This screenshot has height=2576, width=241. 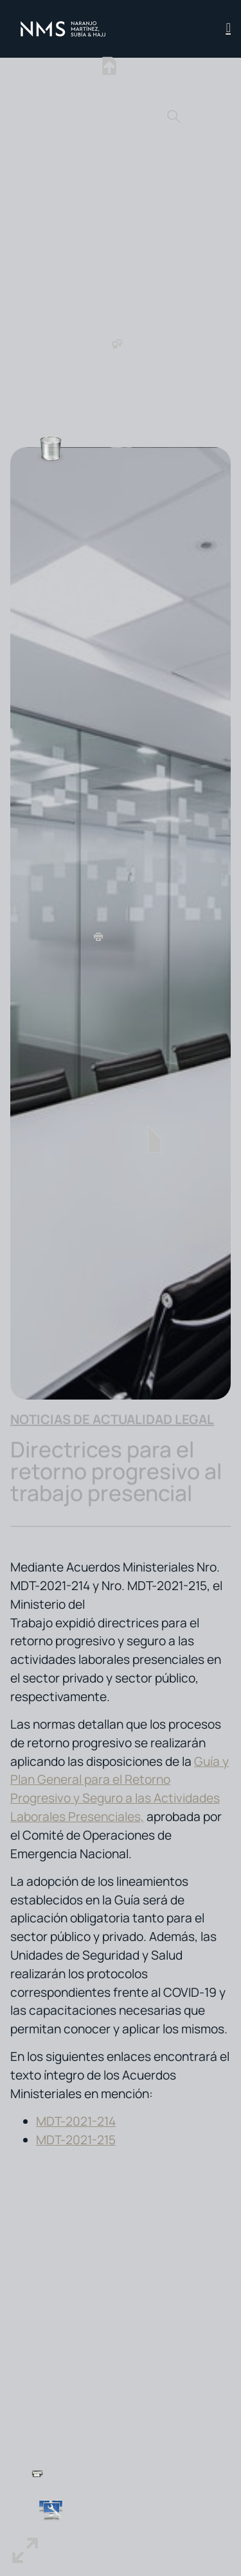 I want to click on access network preferences and settings, so click(x=117, y=344).